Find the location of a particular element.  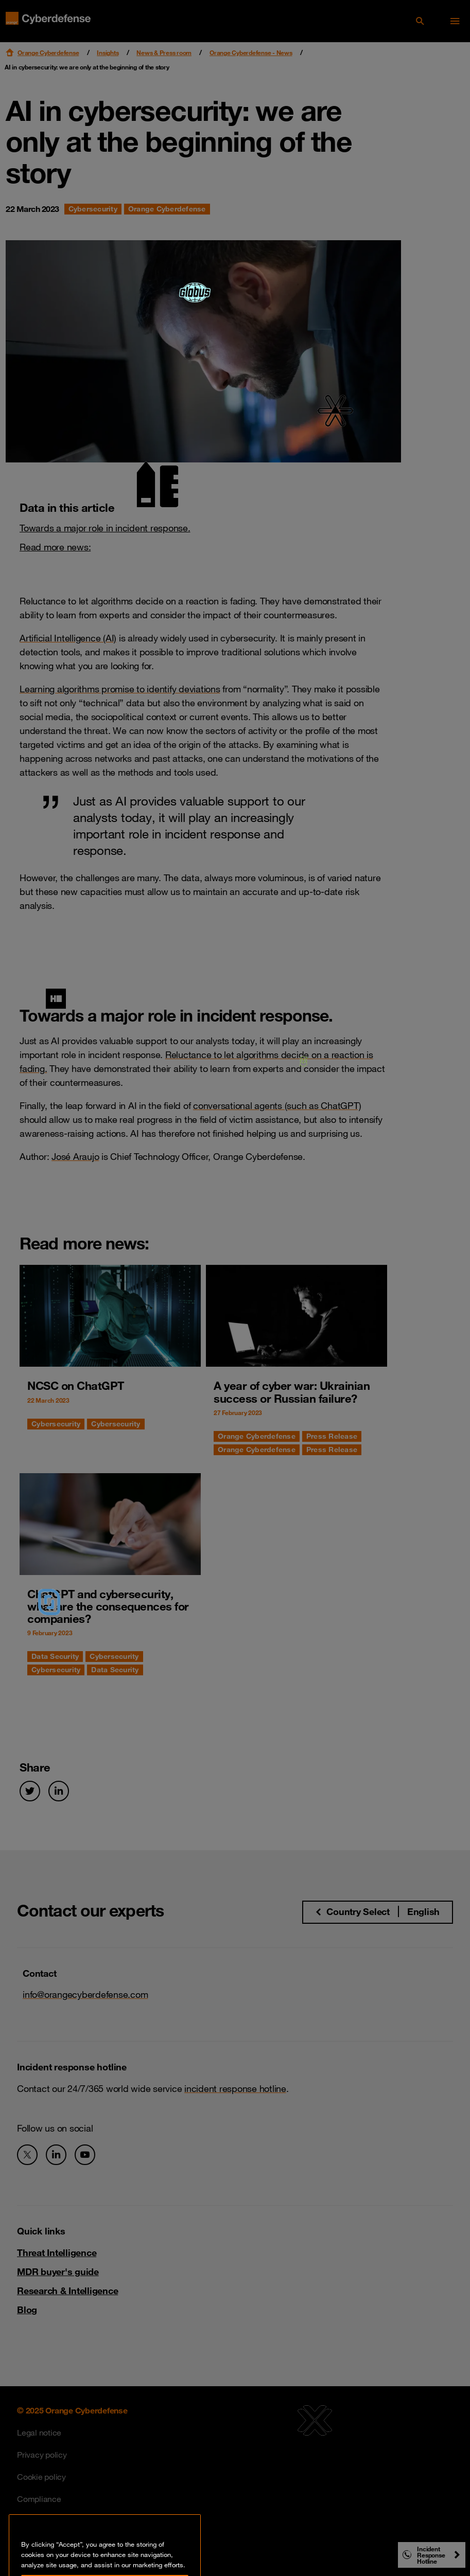

globus brand logo is located at coordinates (195, 292).